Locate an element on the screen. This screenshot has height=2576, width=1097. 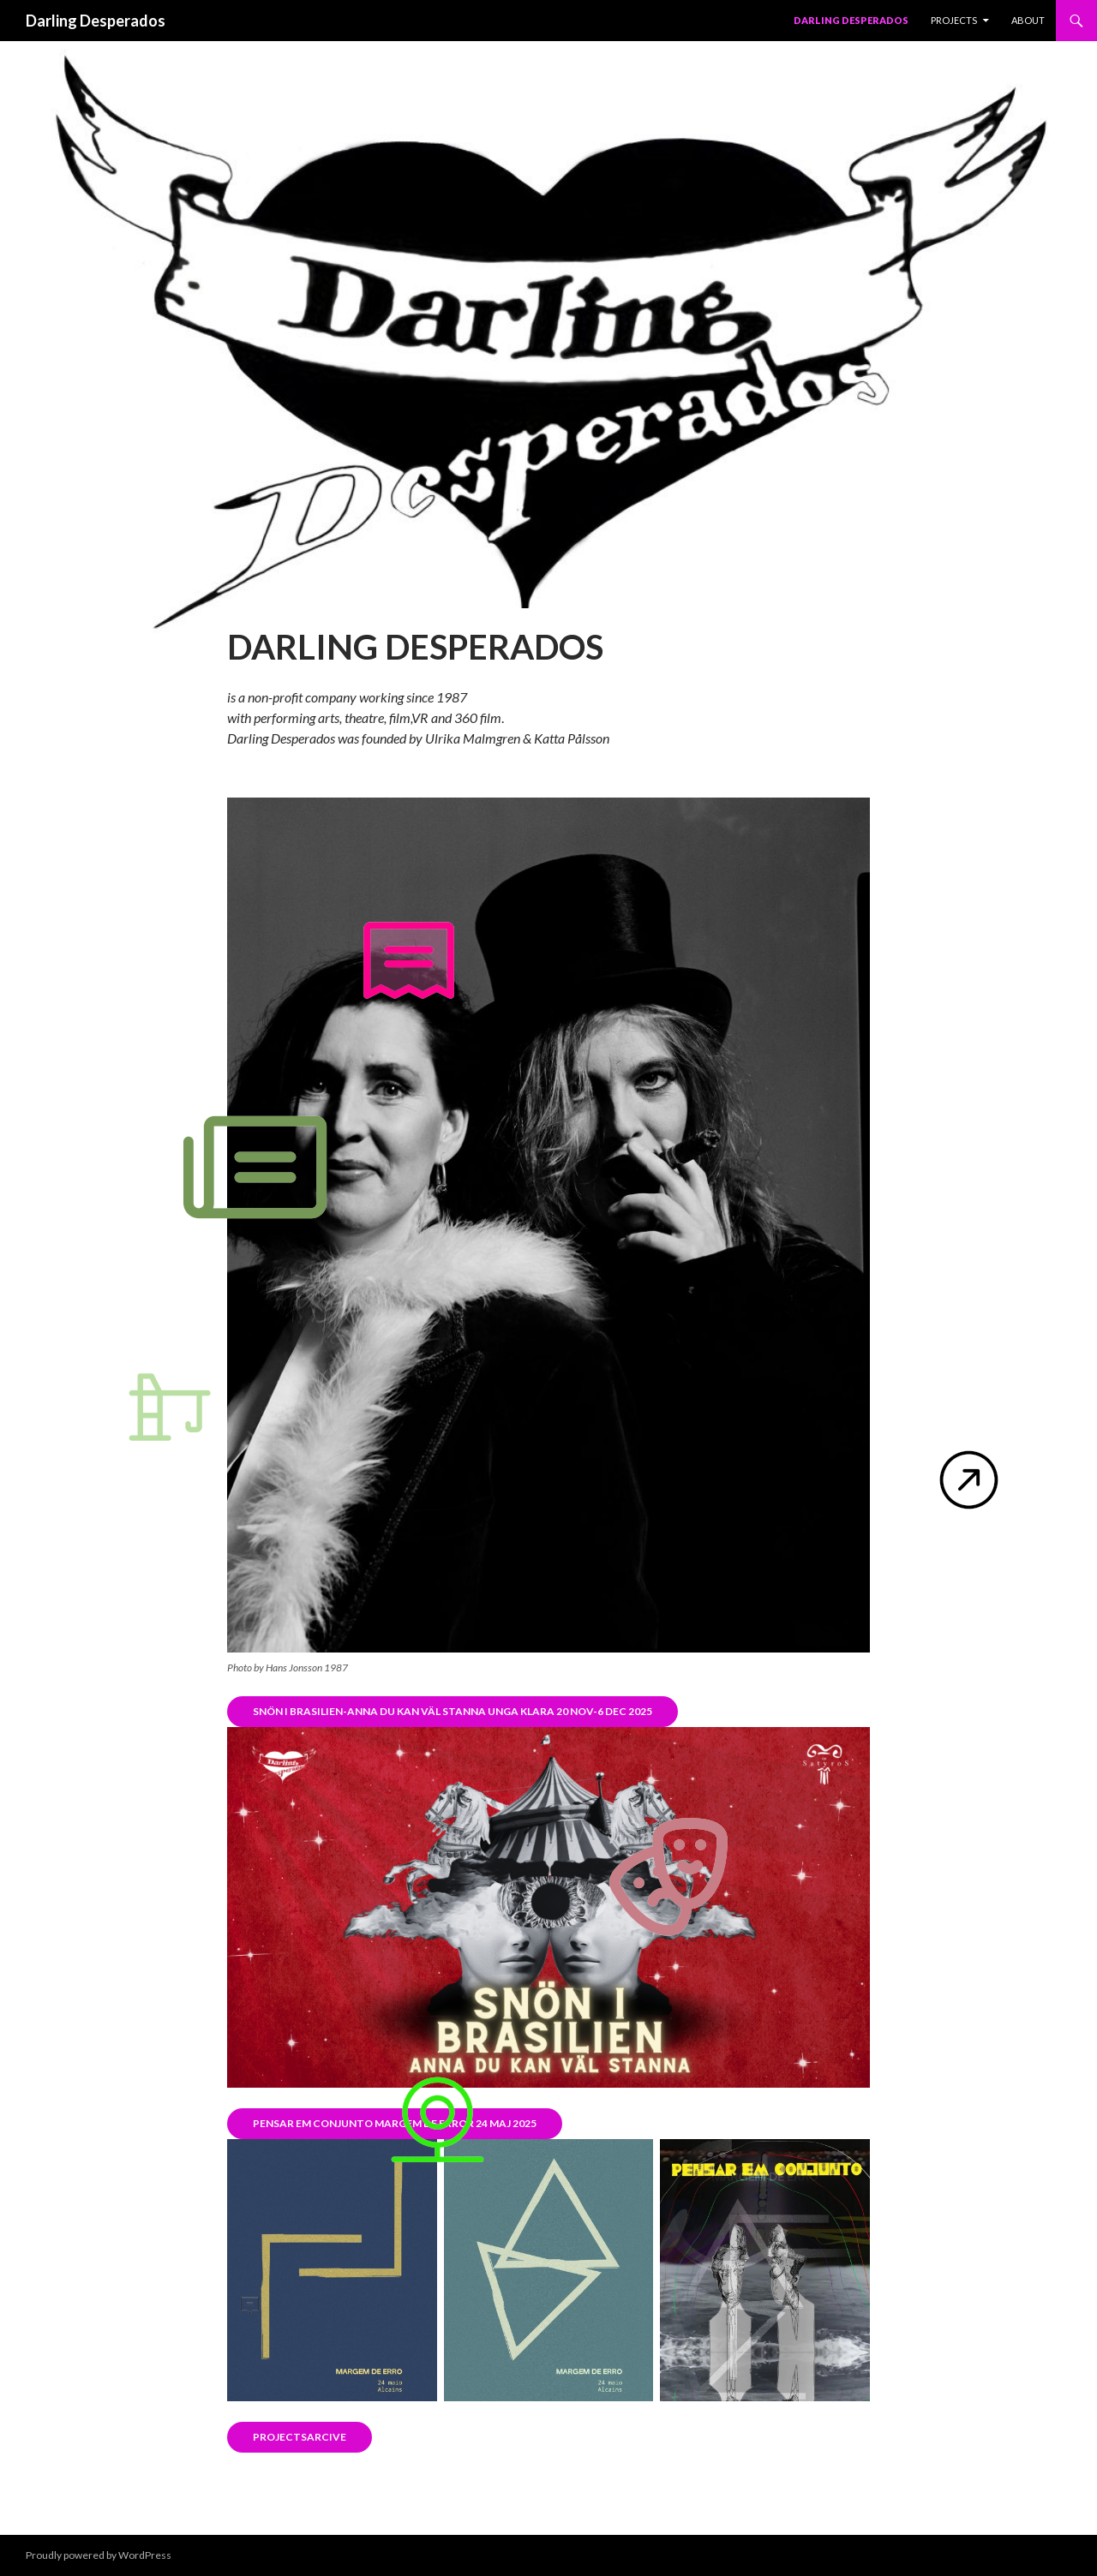
construction or building in progress is located at coordinates (168, 1407).